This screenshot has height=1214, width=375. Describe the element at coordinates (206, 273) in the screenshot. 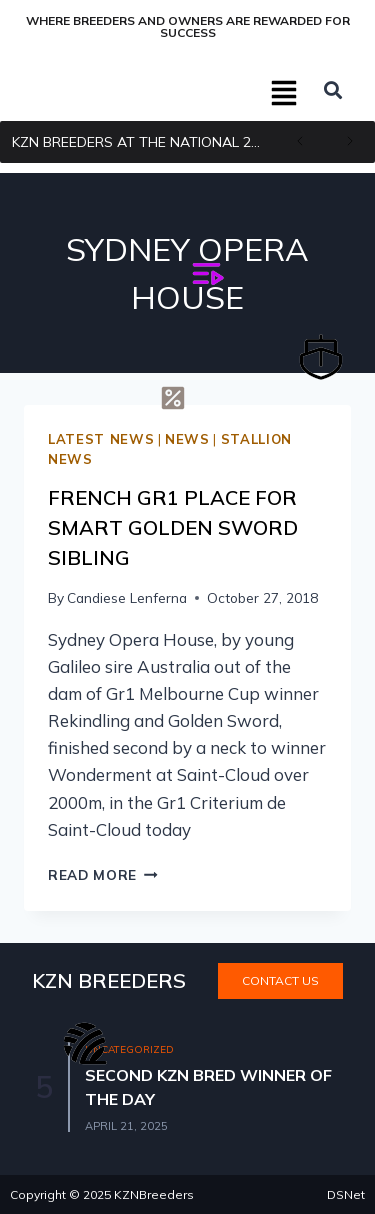

I see `view playback queue` at that location.